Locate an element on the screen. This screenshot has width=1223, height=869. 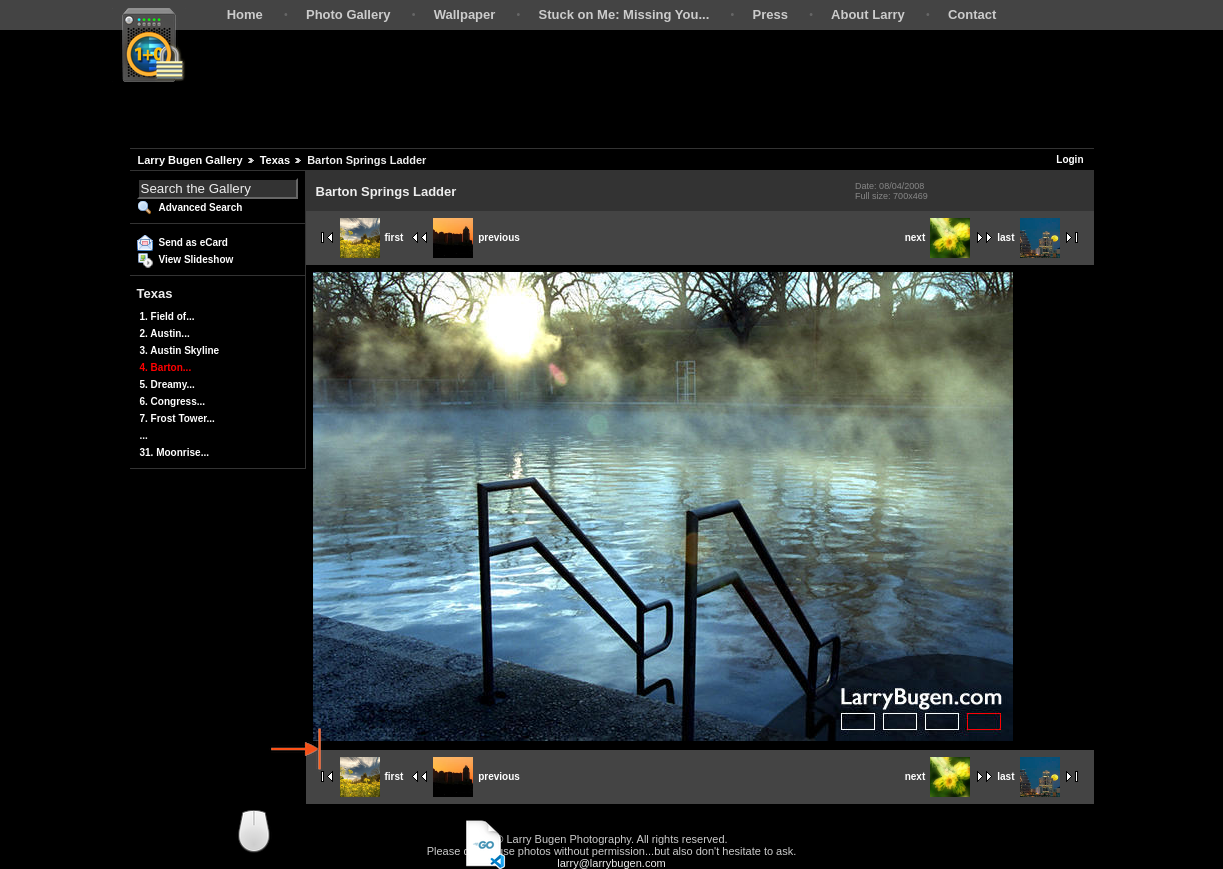
mouse input device settings is located at coordinates (253, 831).